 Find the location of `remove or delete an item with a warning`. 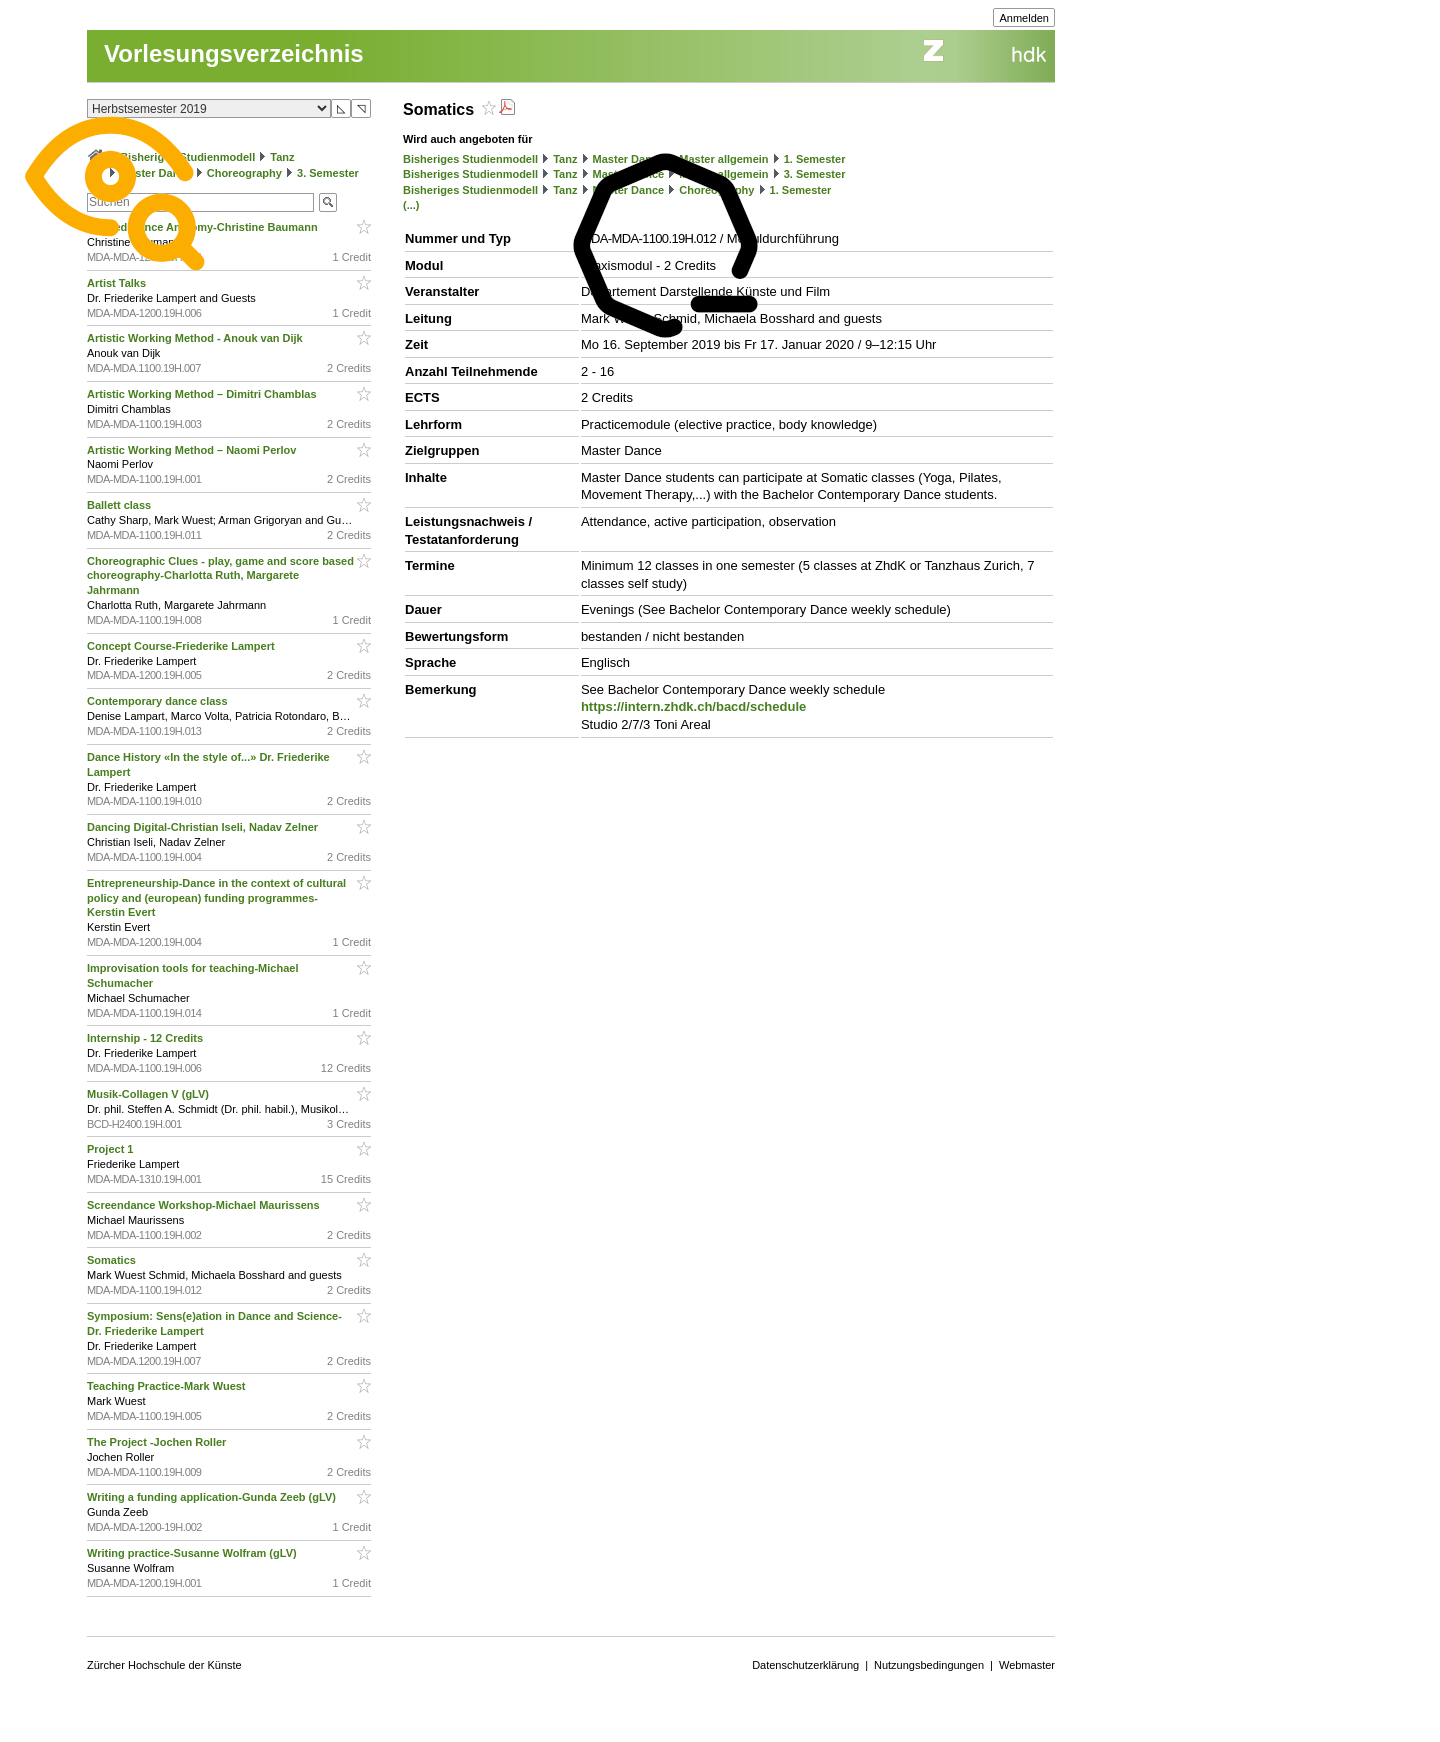

remove or delete an item with a warning is located at coordinates (665, 245).